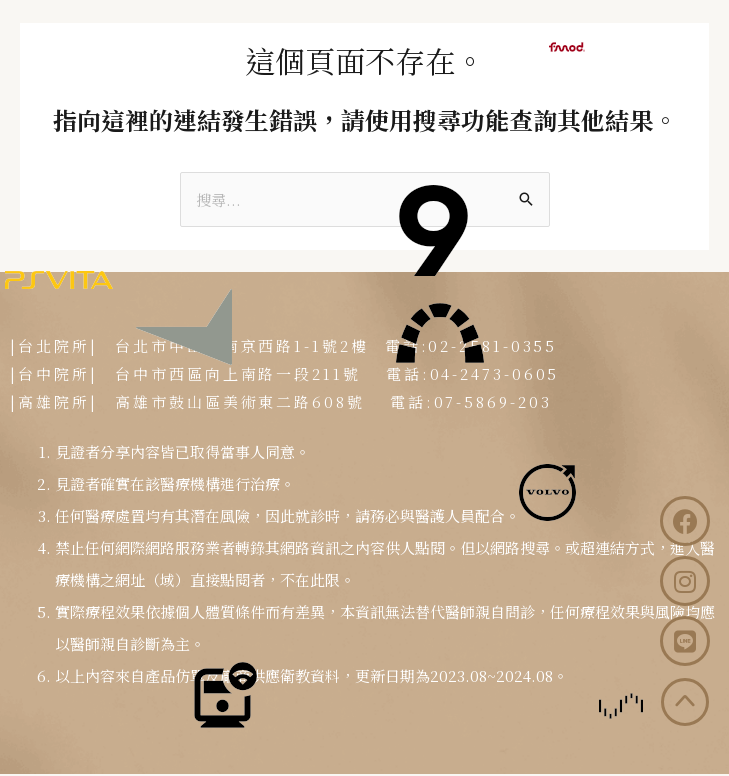 This screenshot has height=776, width=729. Describe the element at coordinates (59, 280) in the screenshot. I see `PlayStation Vita brand logo` at that location.